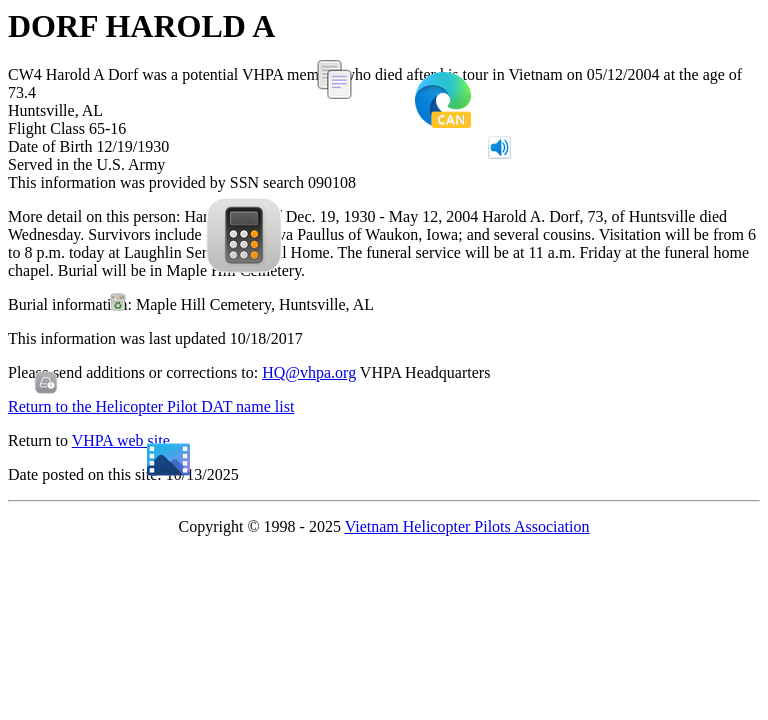 The height and width of the screenshot is (720, 768). I want to click on indicates the trash bin contains deleted items, so click(118, 302).